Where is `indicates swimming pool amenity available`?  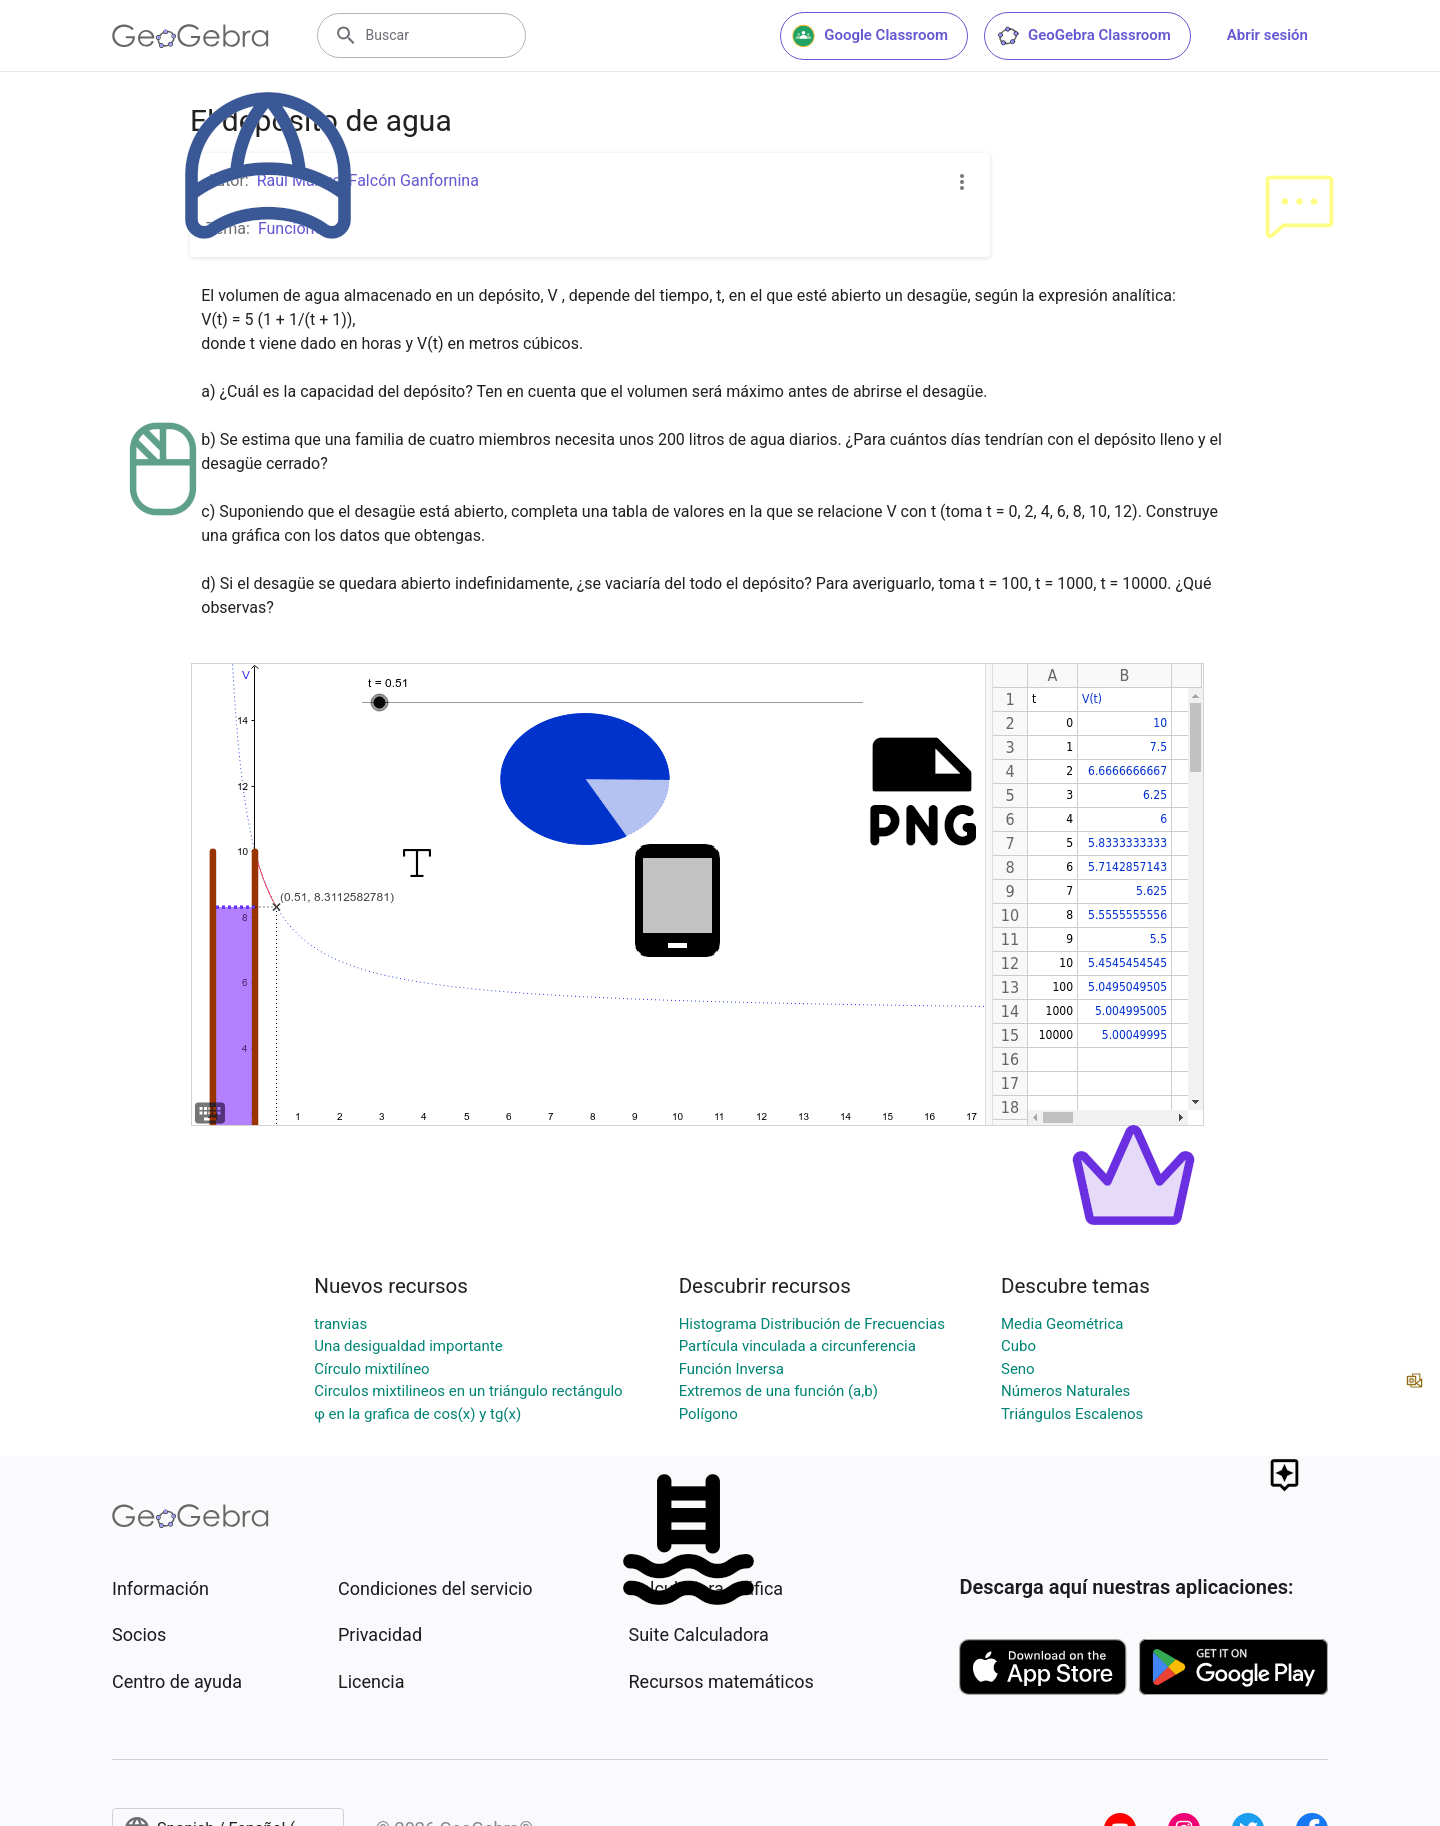
indicates swimming pool amenity available is located at coordinates (688, 1539).